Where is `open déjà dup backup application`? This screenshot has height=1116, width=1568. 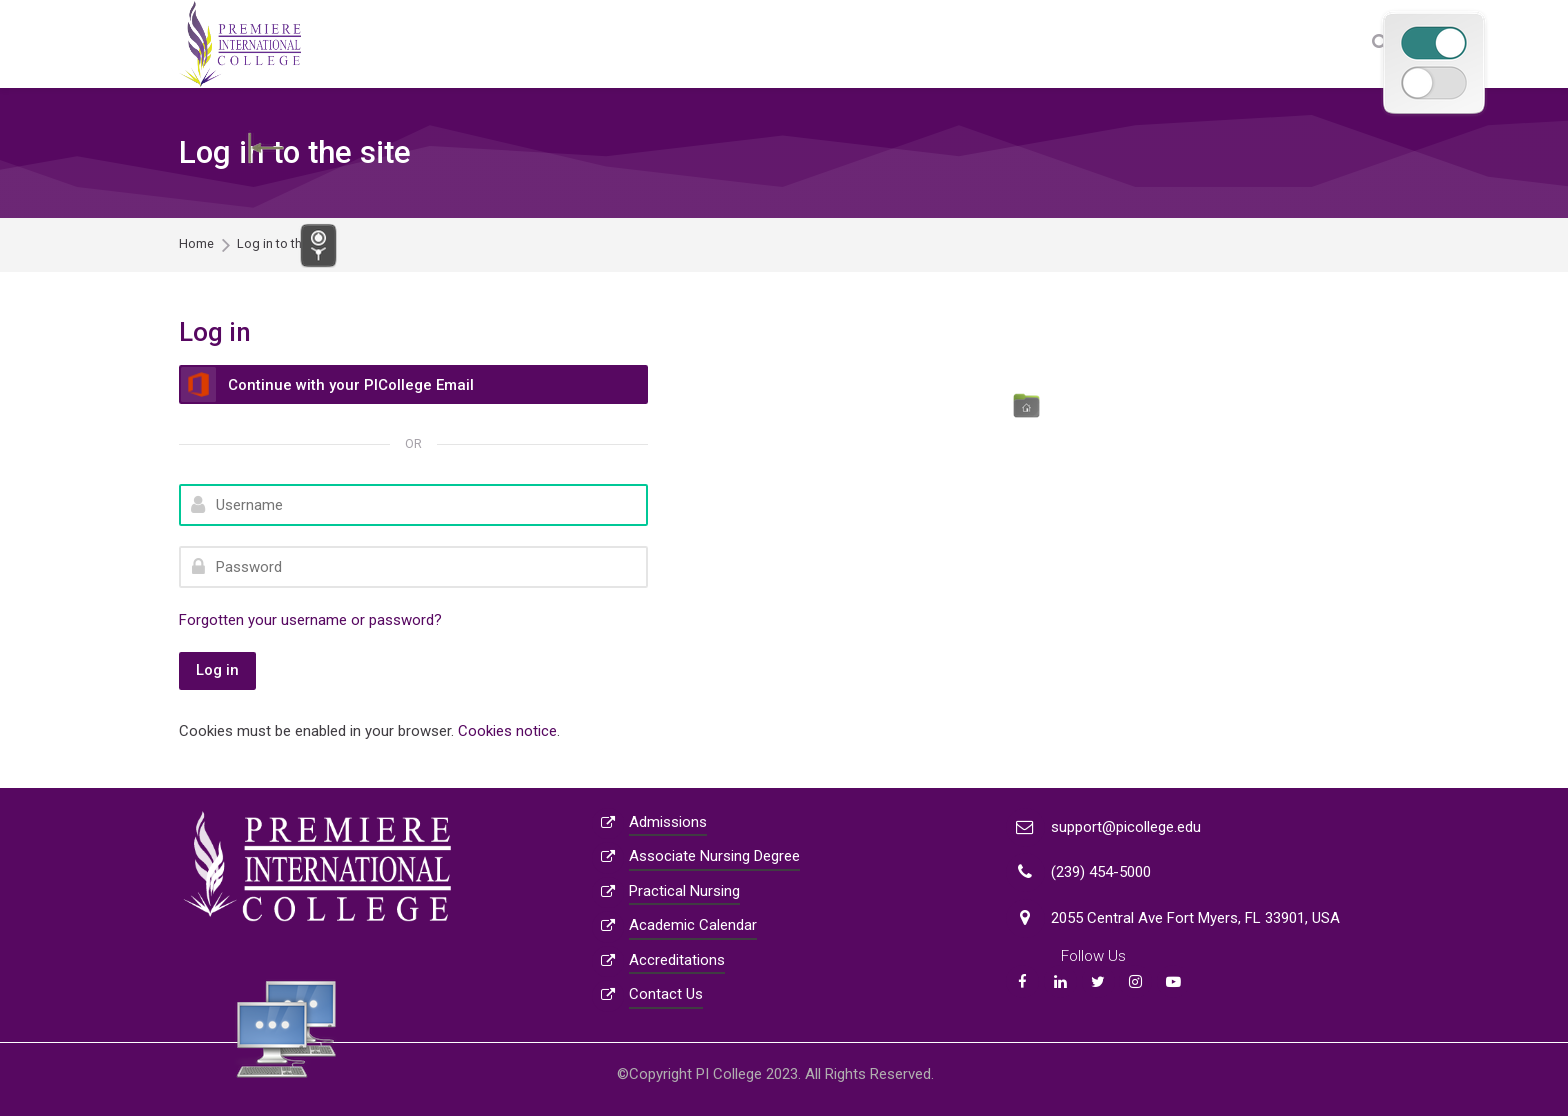 open déjà dup backup application is located at coordinates (318, 245).